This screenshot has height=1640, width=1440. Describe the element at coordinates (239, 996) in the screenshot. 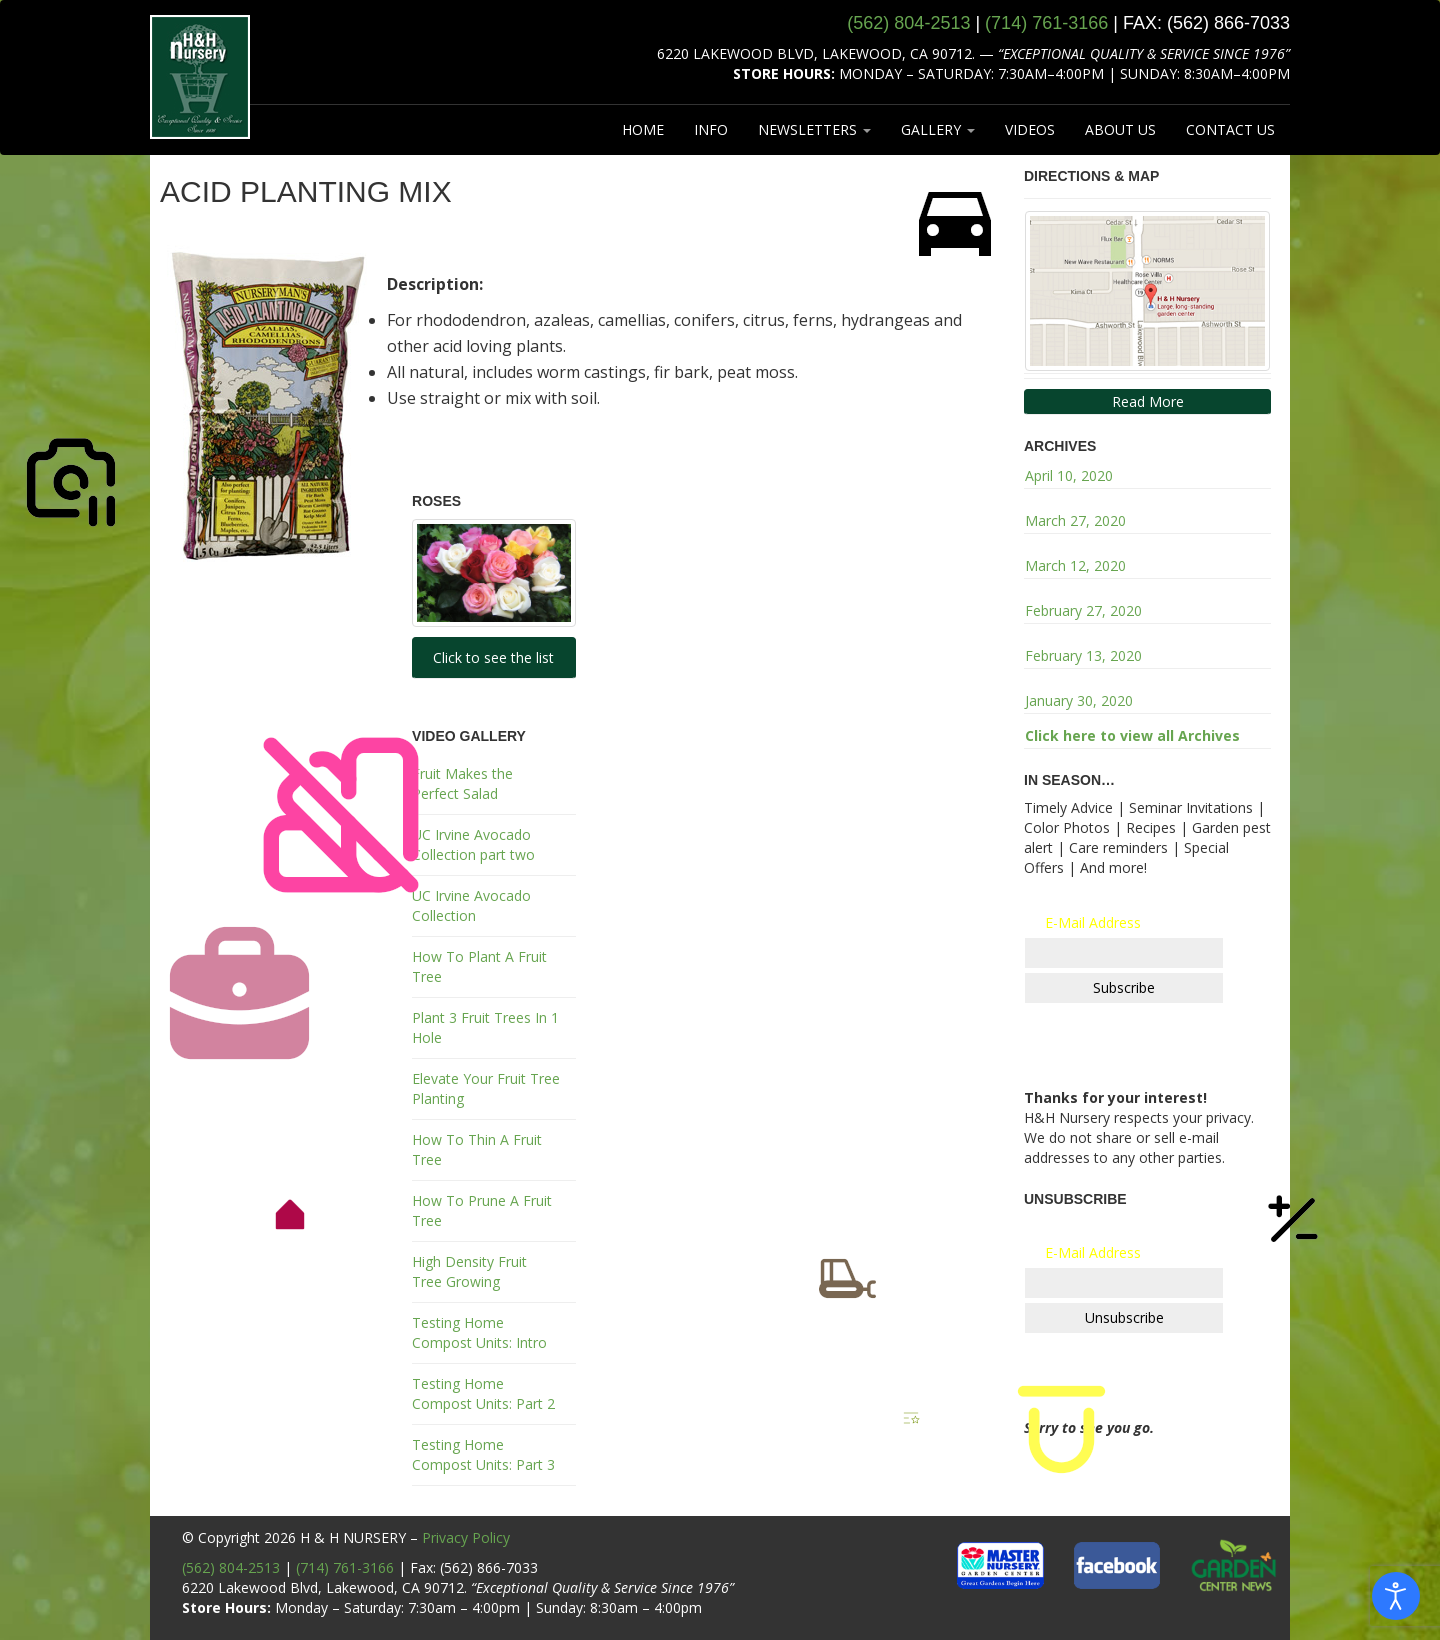

I see `access work or business documents` at that location.